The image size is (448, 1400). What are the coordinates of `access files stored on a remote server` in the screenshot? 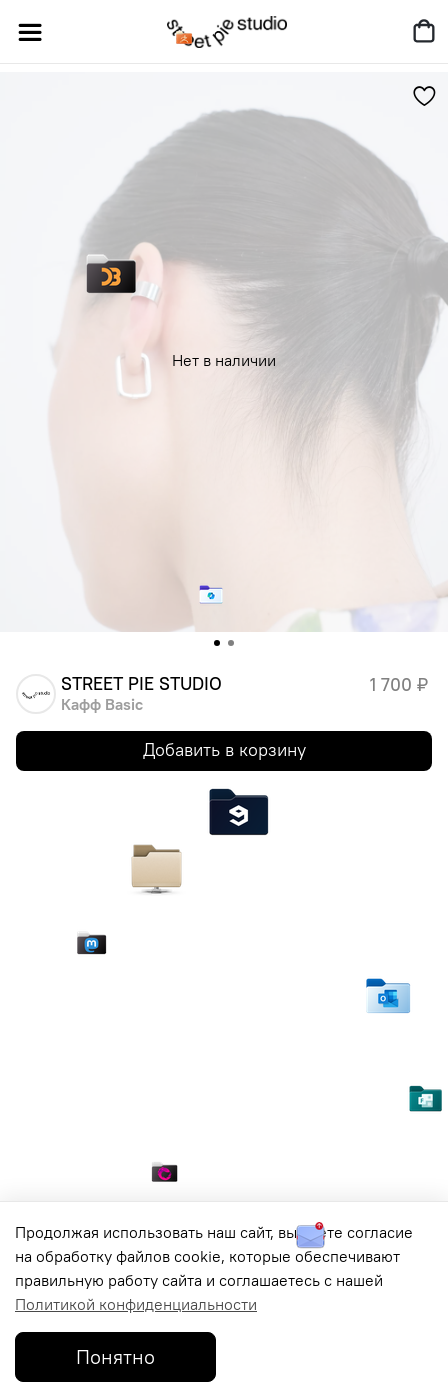 It's located at (156, 870).